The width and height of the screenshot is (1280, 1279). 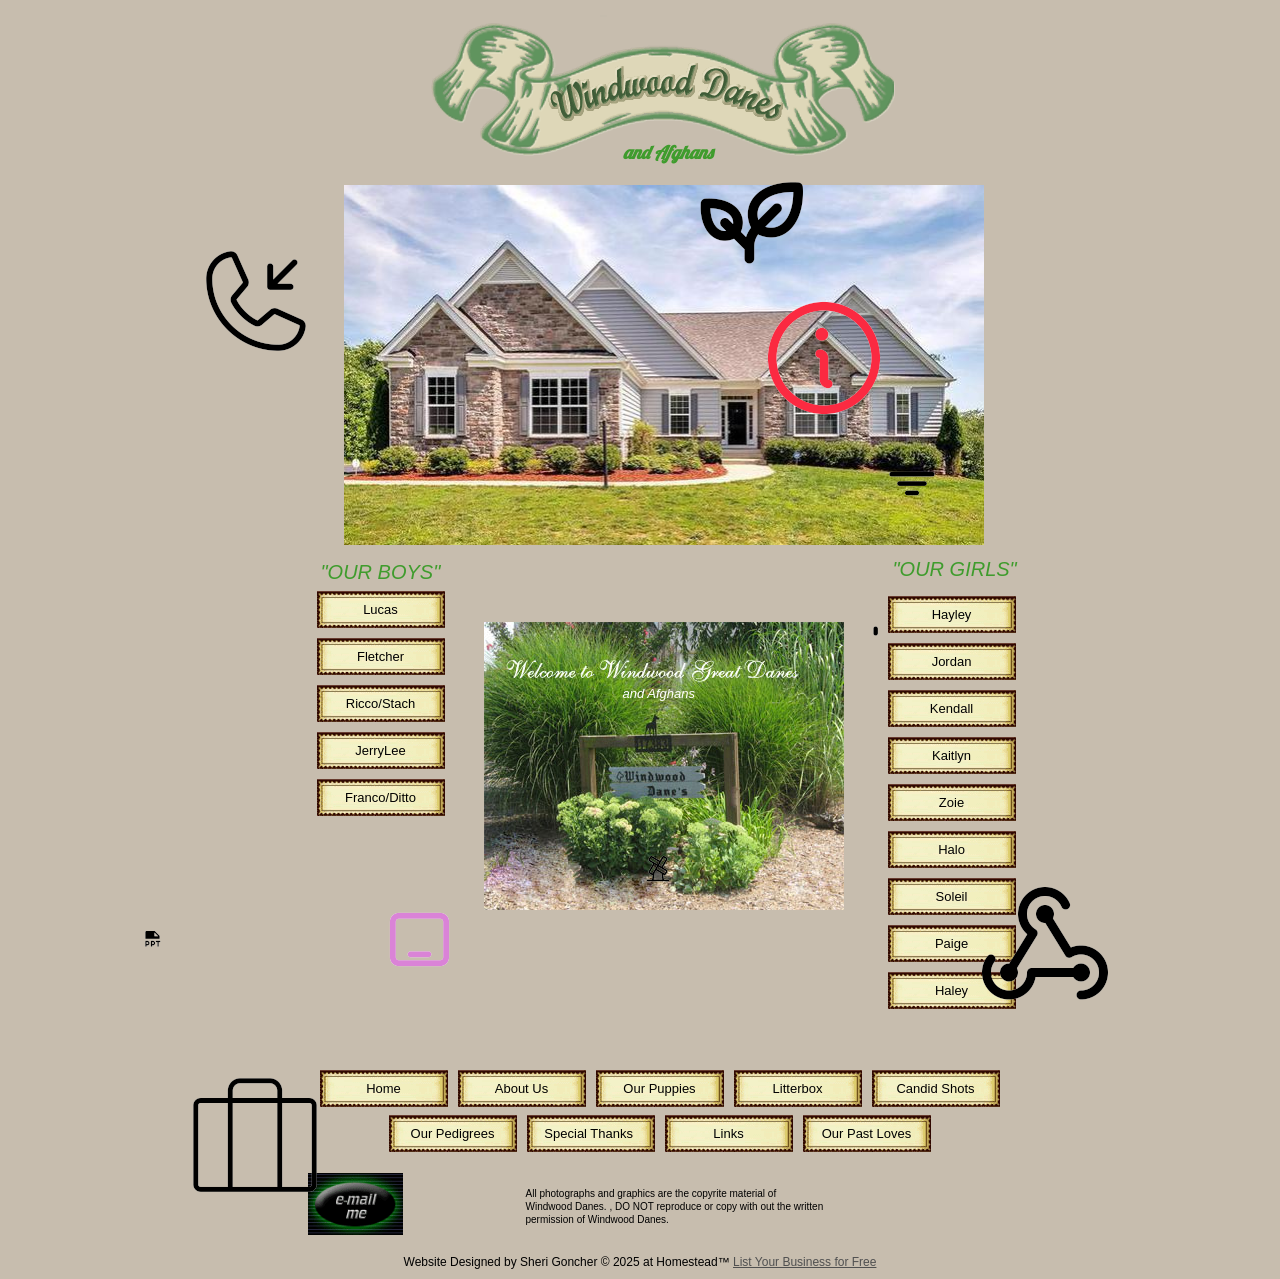 I want to click on indicates no cellular signal available, so click(x=925, y=592).